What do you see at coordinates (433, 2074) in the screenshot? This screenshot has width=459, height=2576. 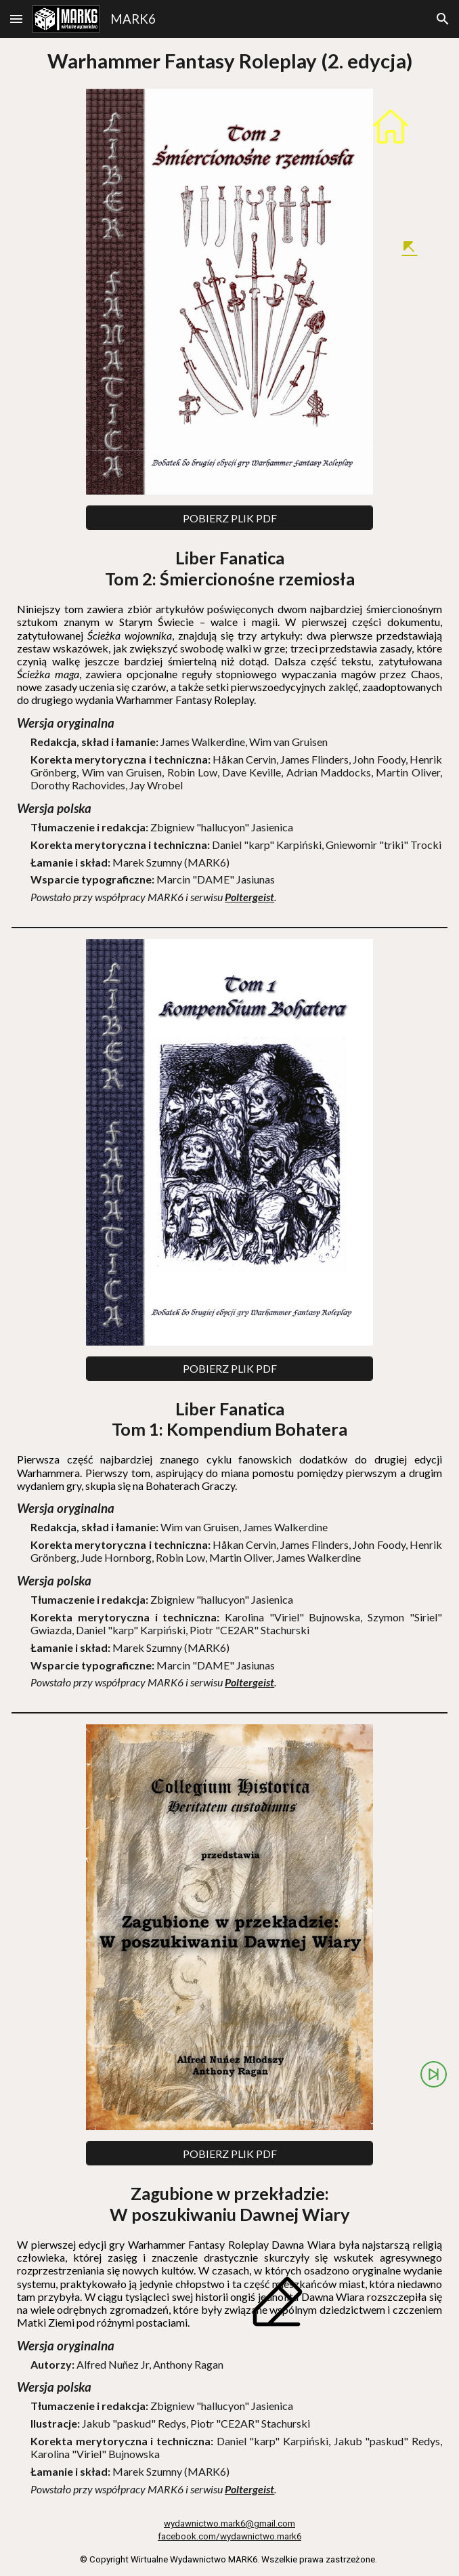 I see `skip to the next track` at bounding box center [433, 2074].